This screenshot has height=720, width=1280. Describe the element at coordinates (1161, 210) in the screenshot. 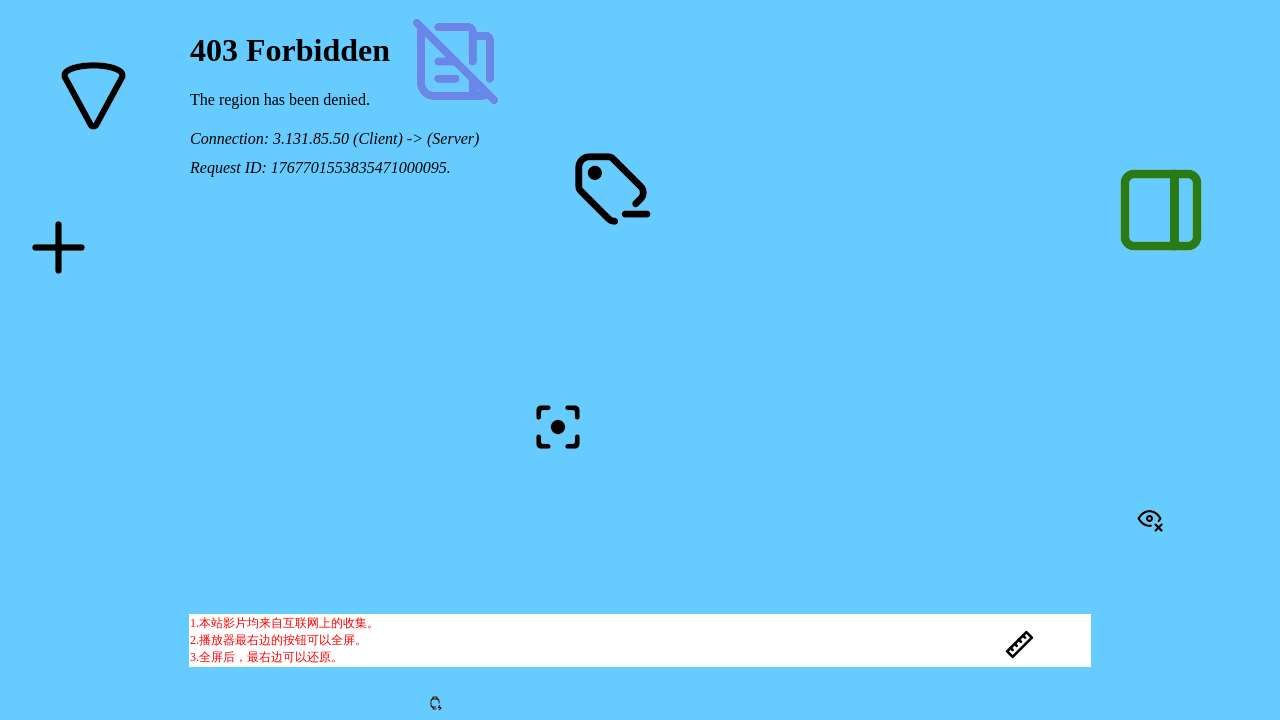

I see `toggle right sidebar panel` at that location.